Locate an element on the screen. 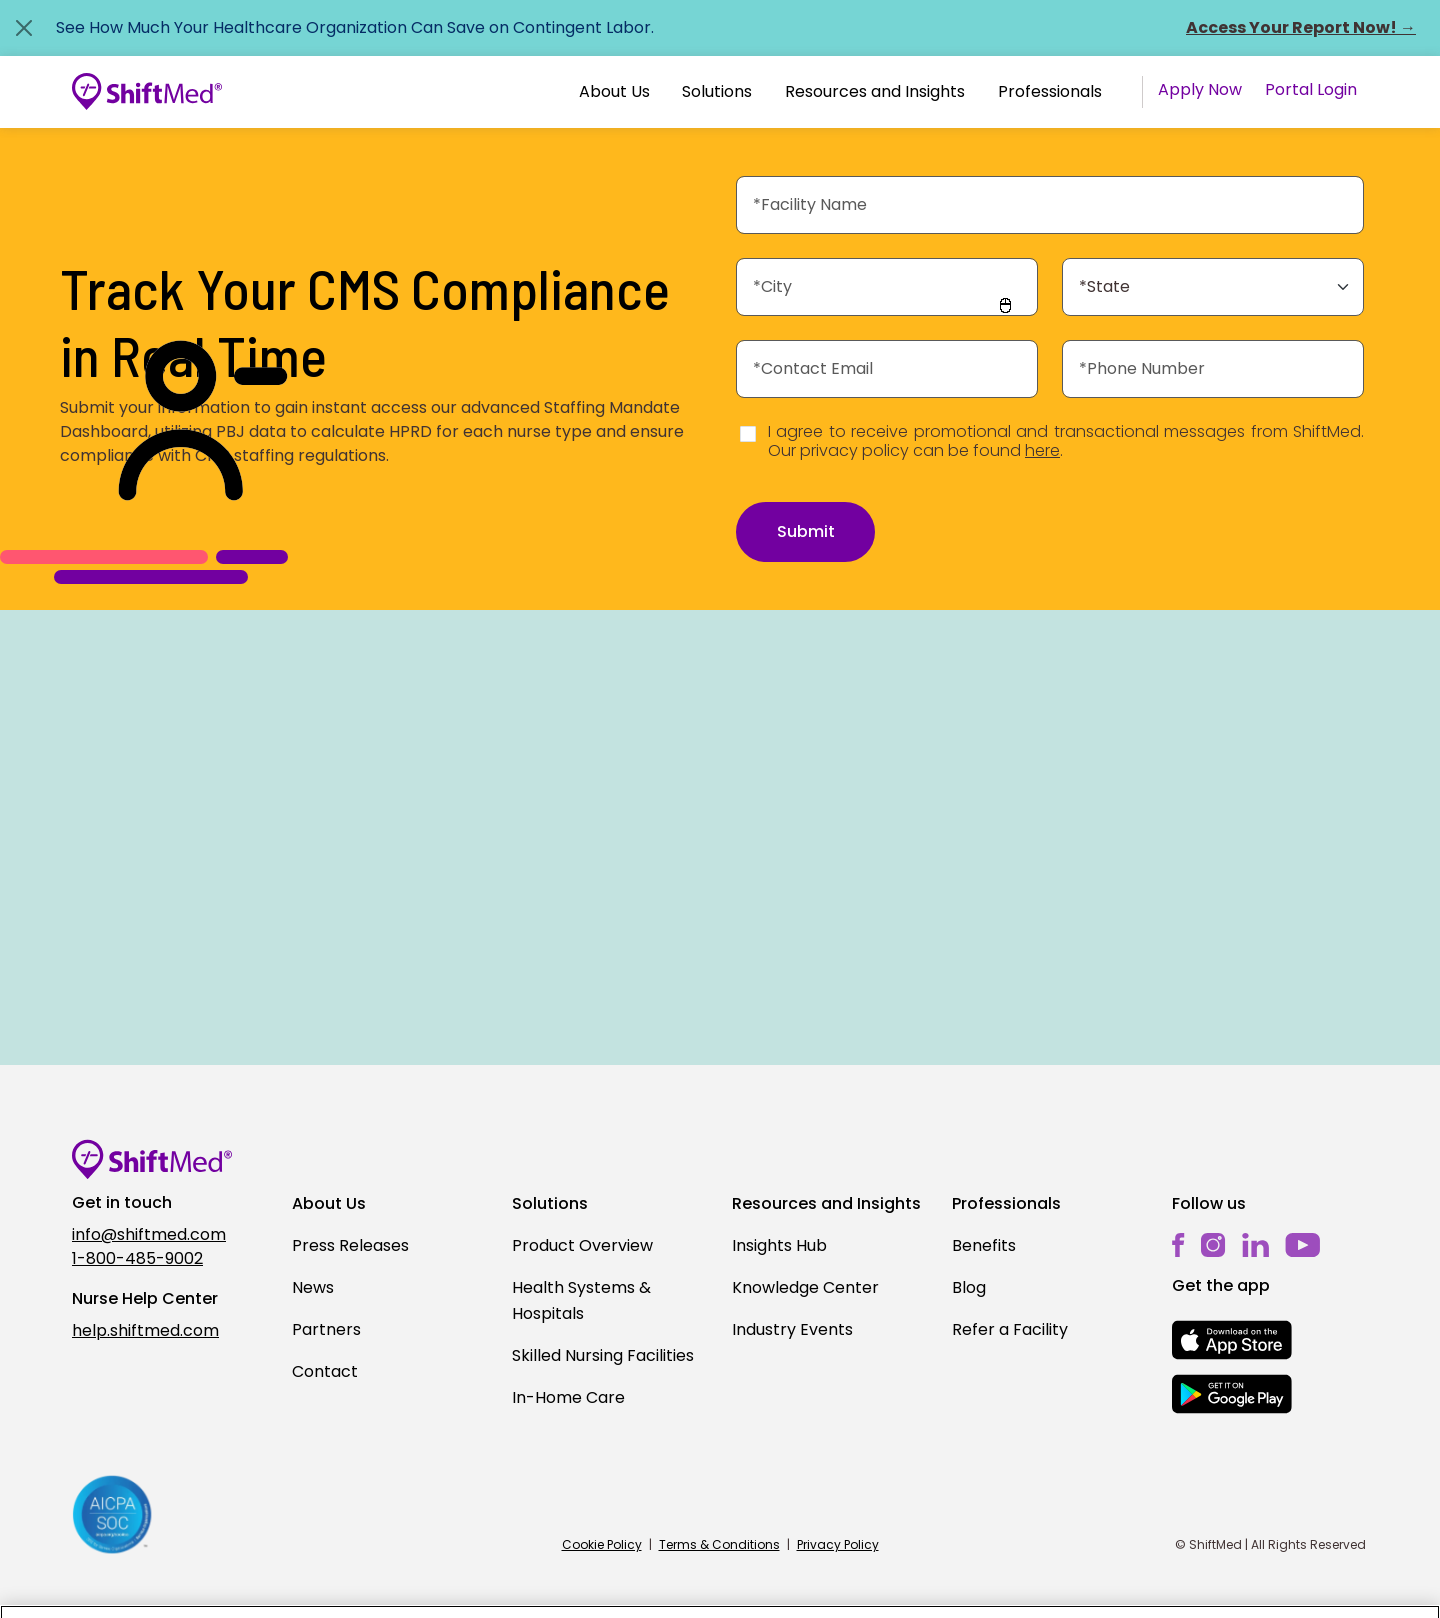 The image size is (1440, 1618). mouse input device settings is located at coordinates (1005, 305).